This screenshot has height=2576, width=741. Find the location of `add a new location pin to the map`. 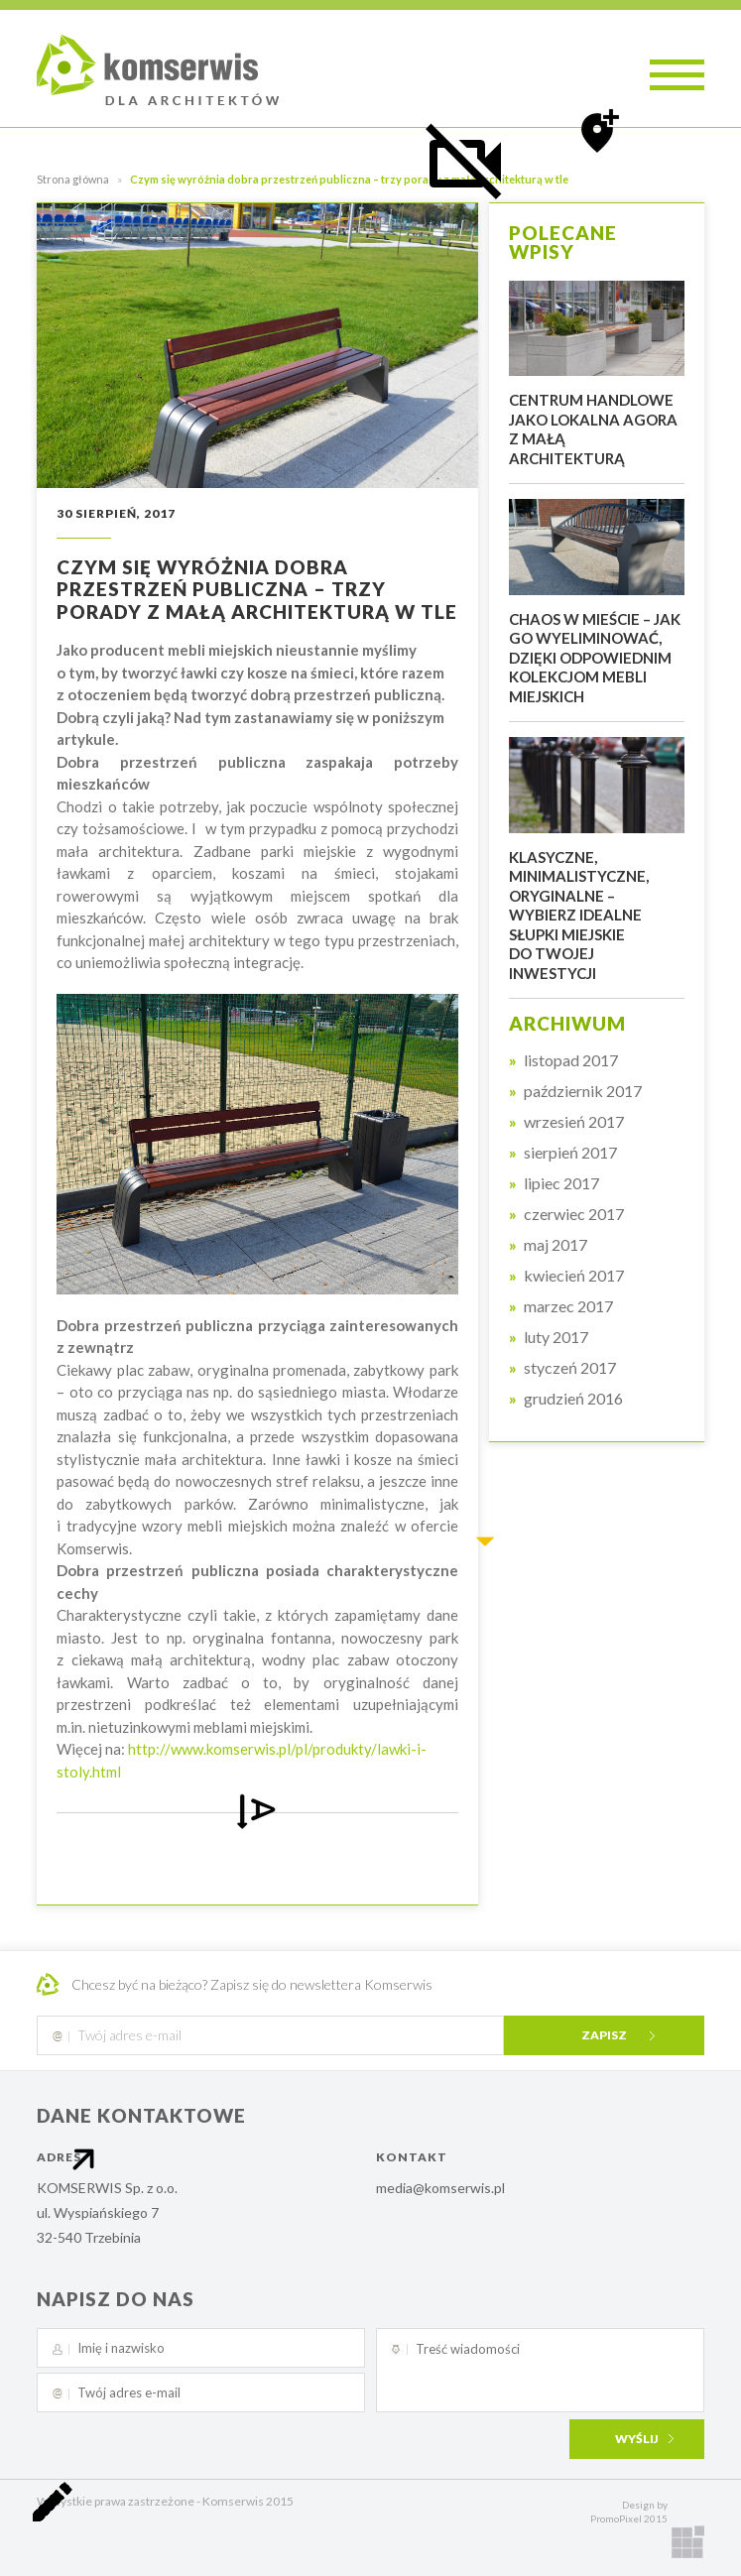

add a new location pin to the map is located at coordinates (597, 131).